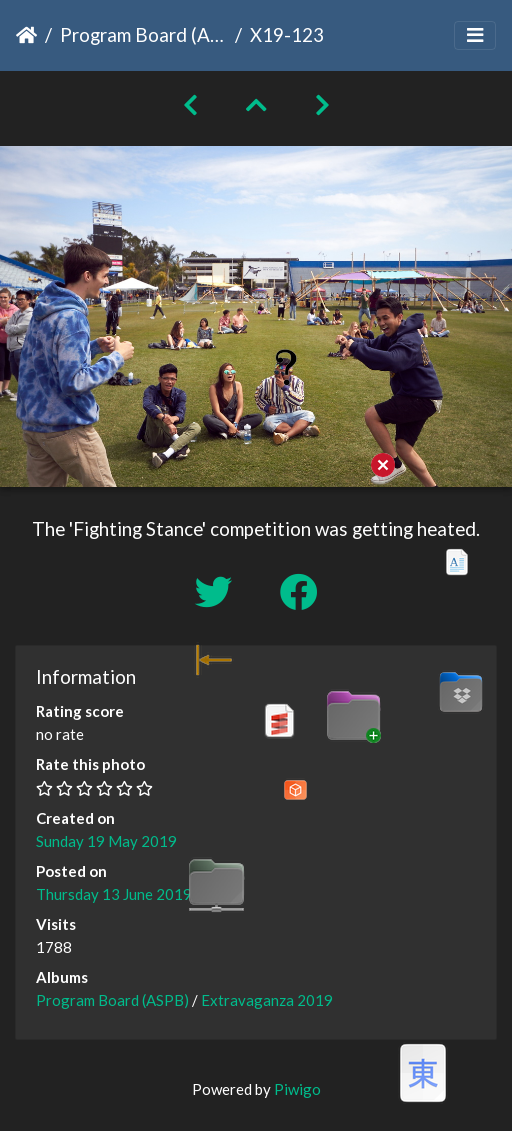  I want to click on access help documentation or support, so click(287, 368).